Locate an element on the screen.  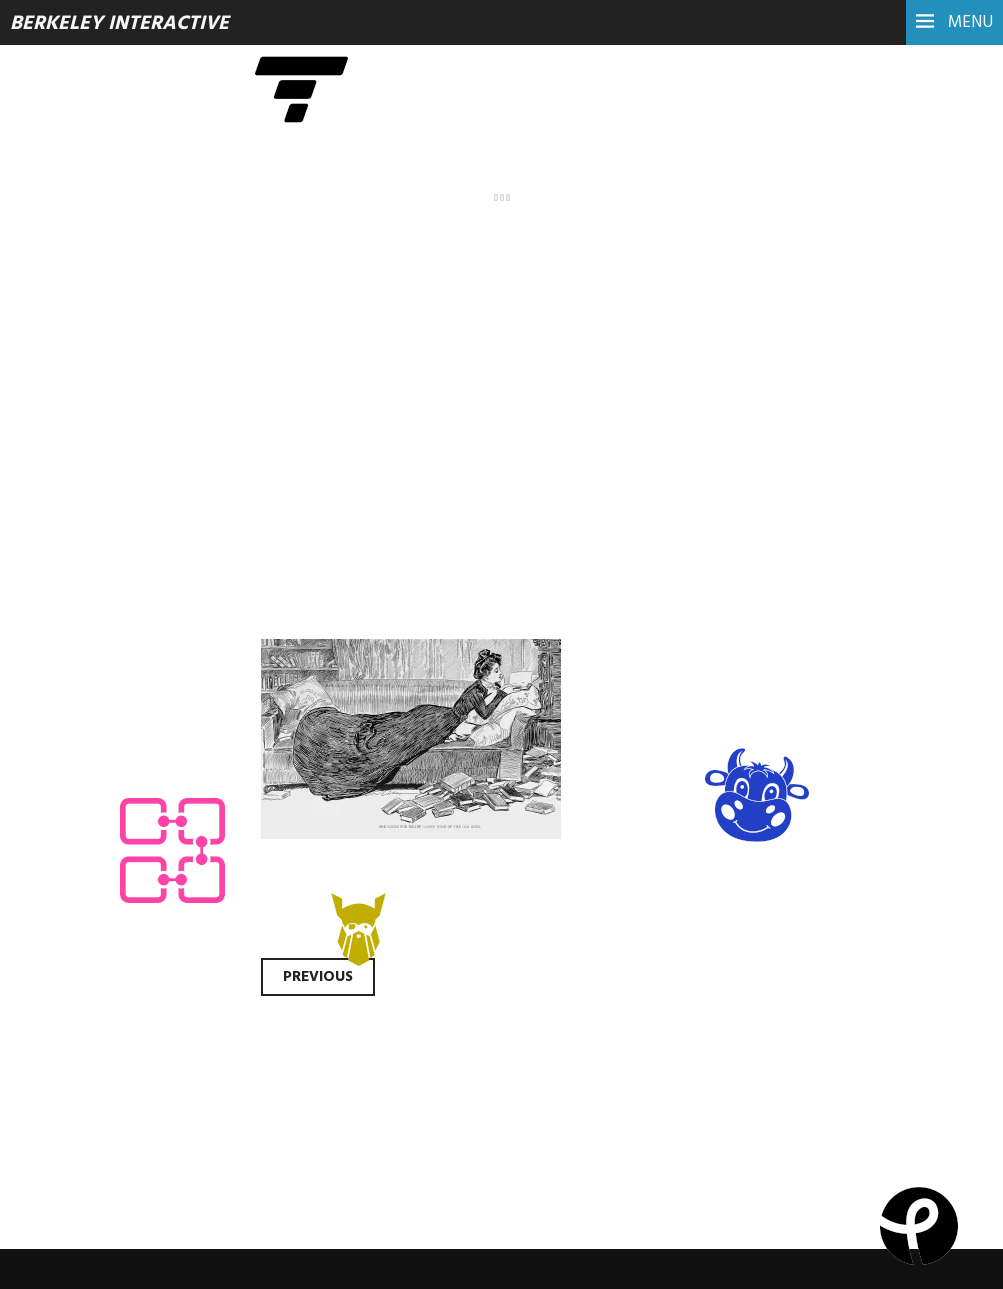
xyflow brand logo is located at coordinates (172, 850).